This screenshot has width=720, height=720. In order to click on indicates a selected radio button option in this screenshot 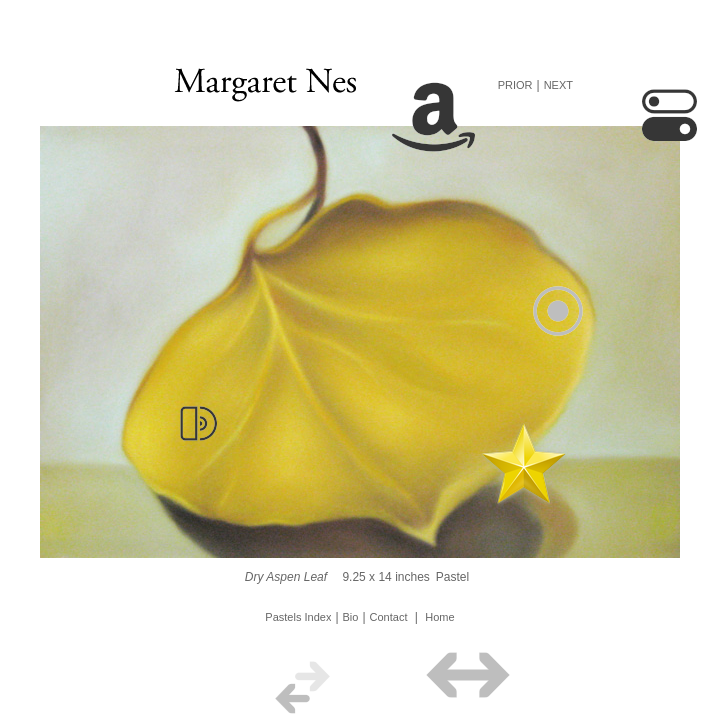, I will do `click(558, 311)`.